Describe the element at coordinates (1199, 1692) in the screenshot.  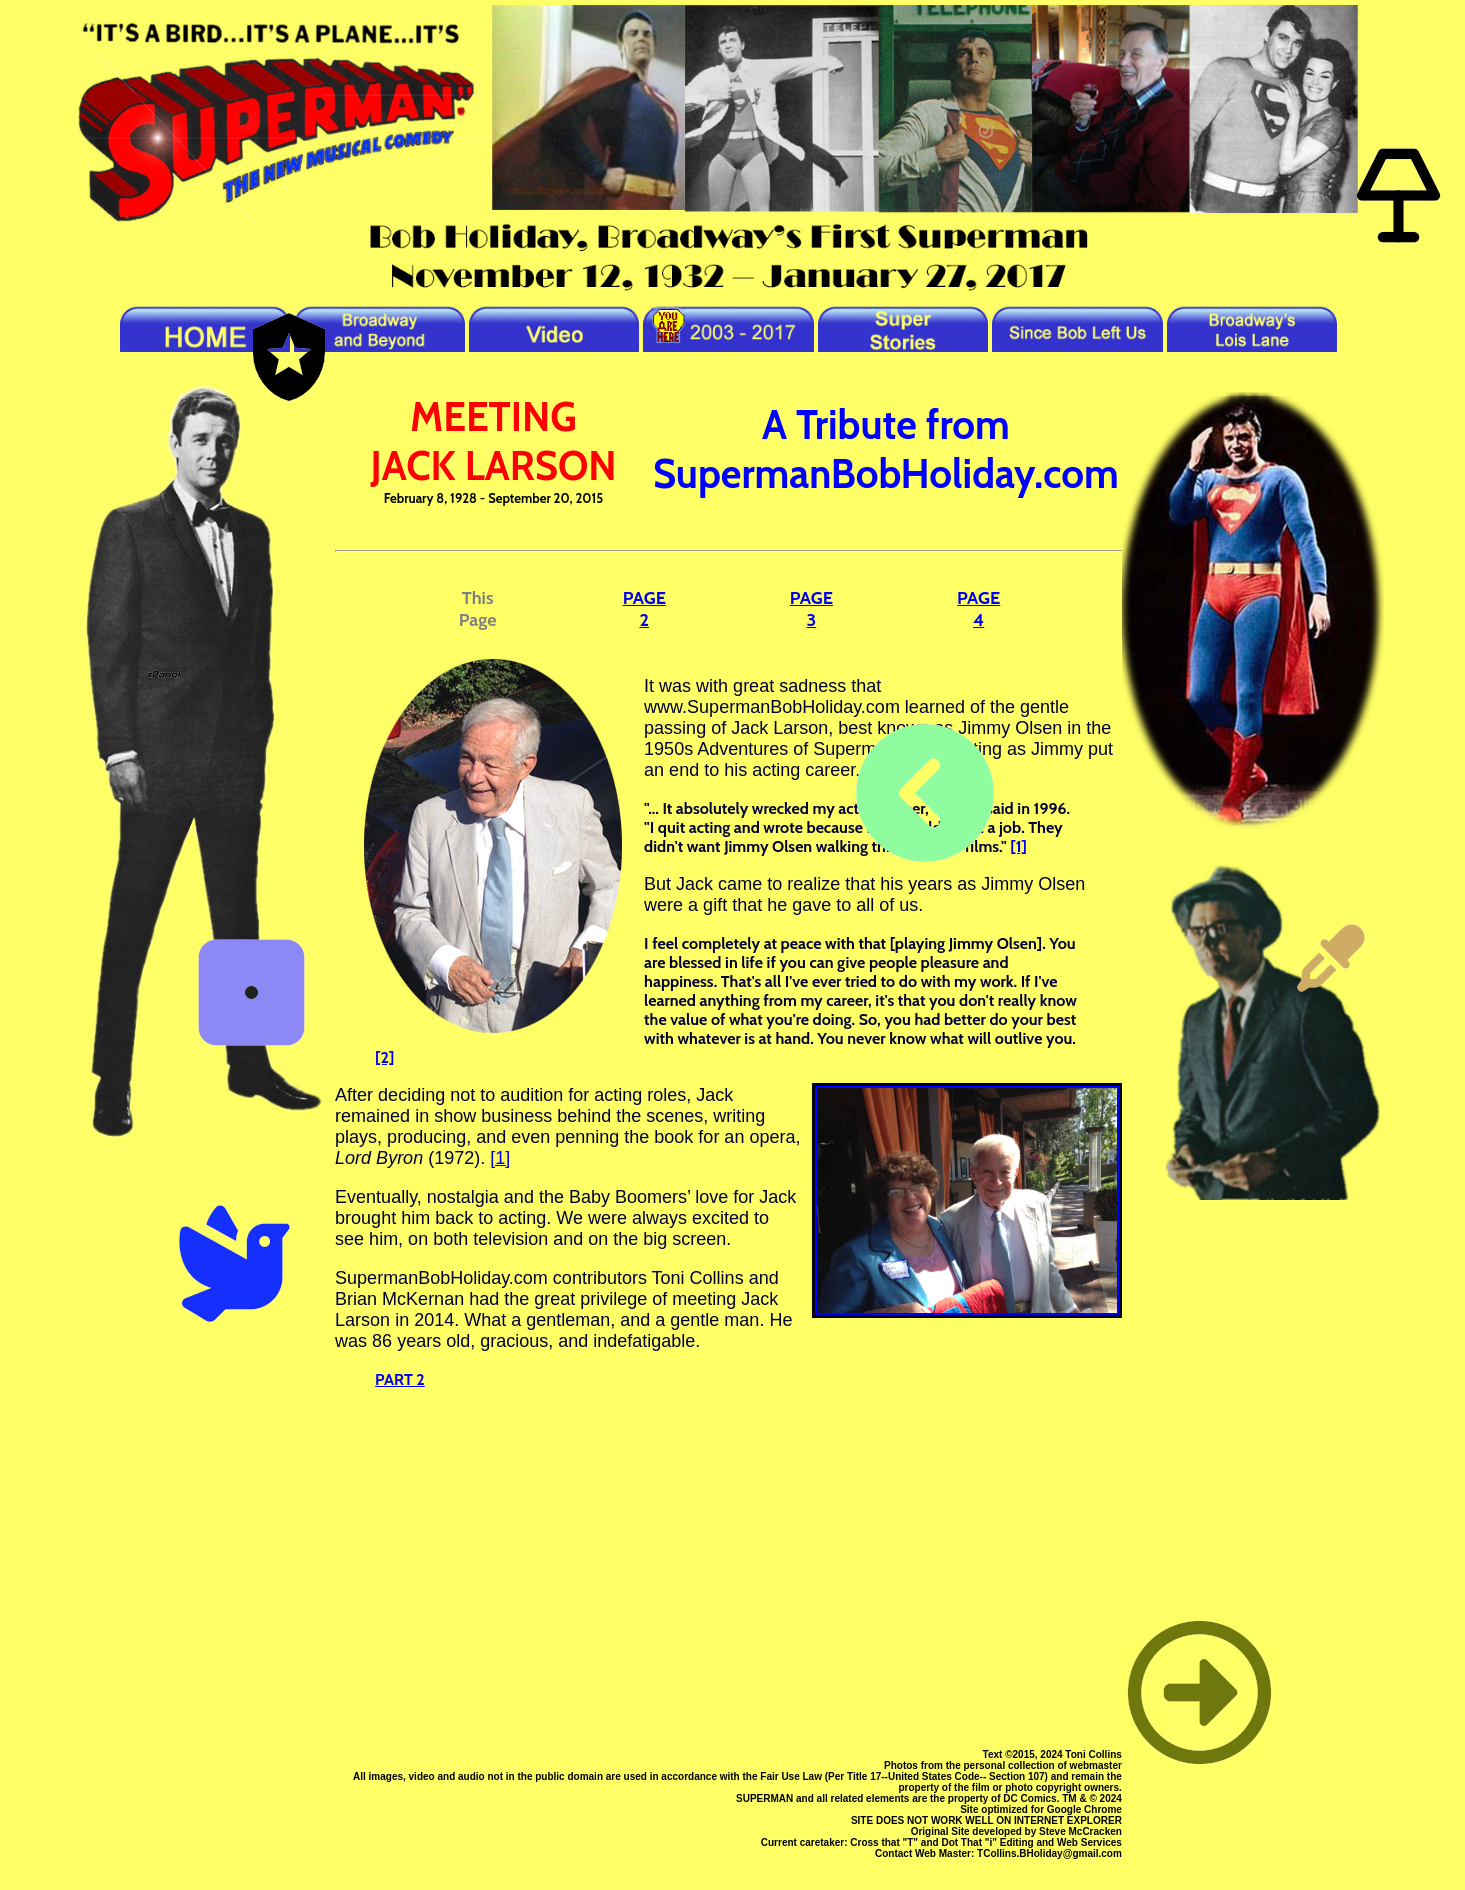
I see `go to next item or step` at that location.